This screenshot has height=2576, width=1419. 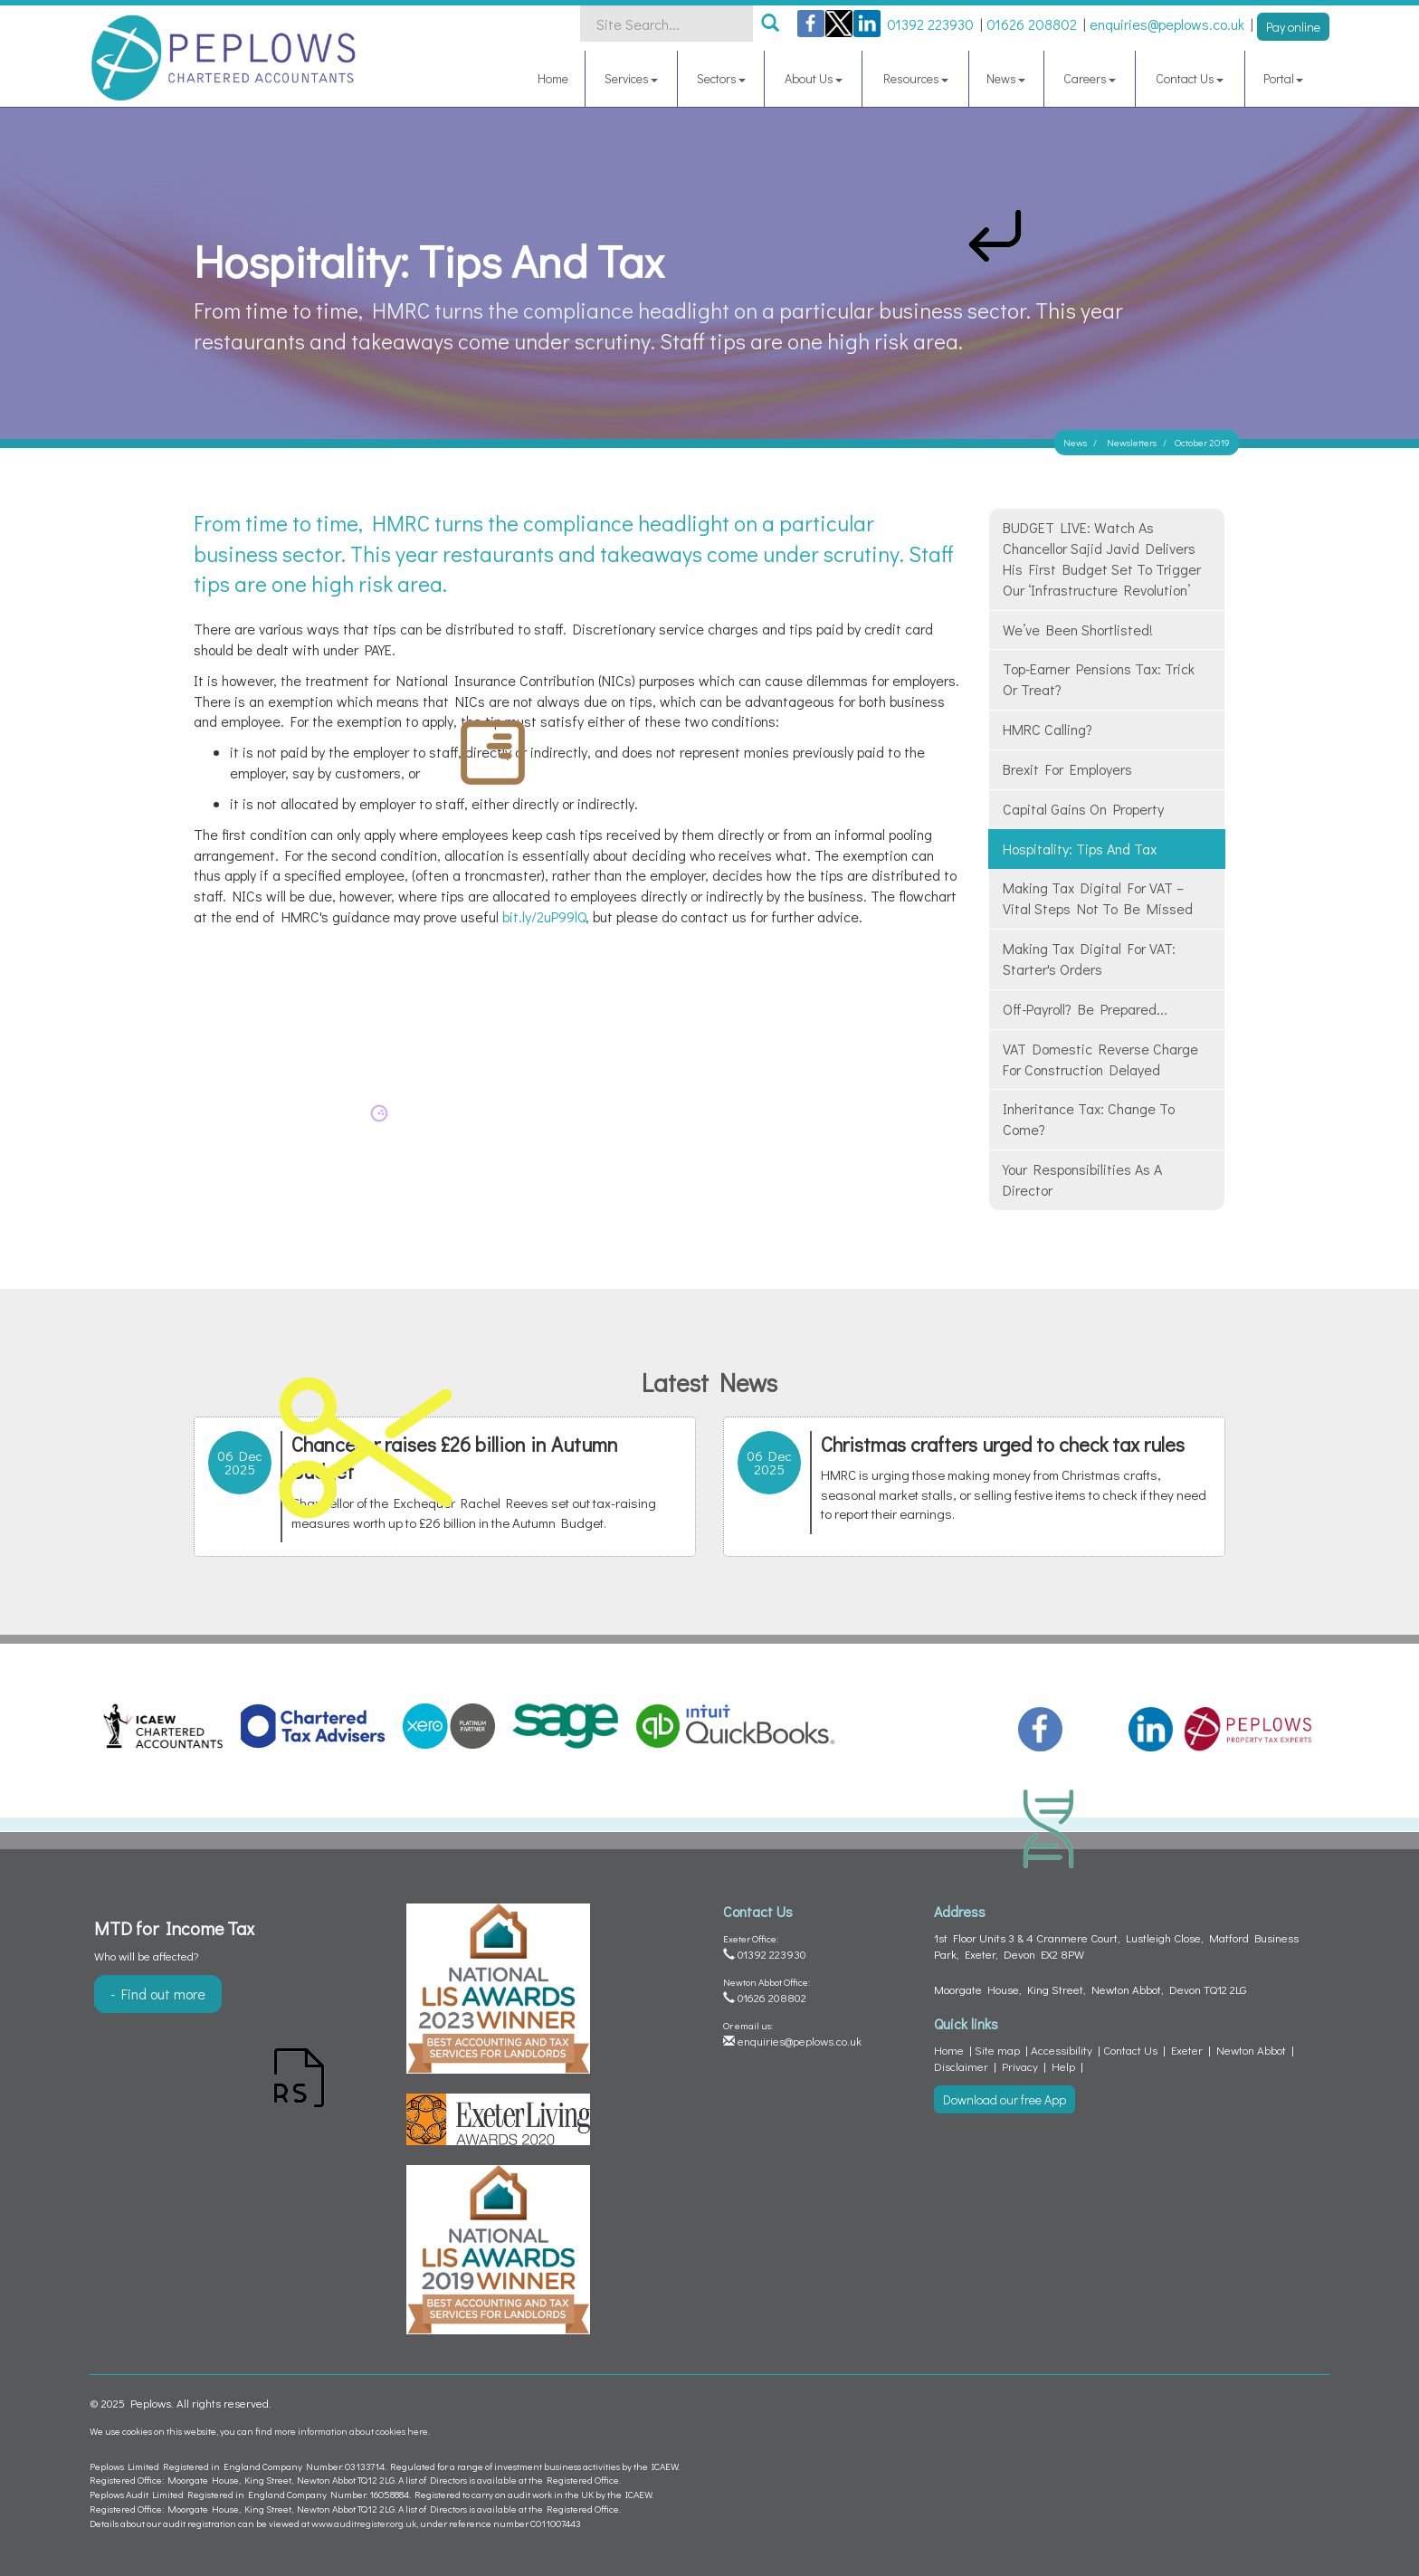 What do you see at coordinates (995, 235) in the screenshot?
I see `return or enter key` at bounding box center [995, 235].